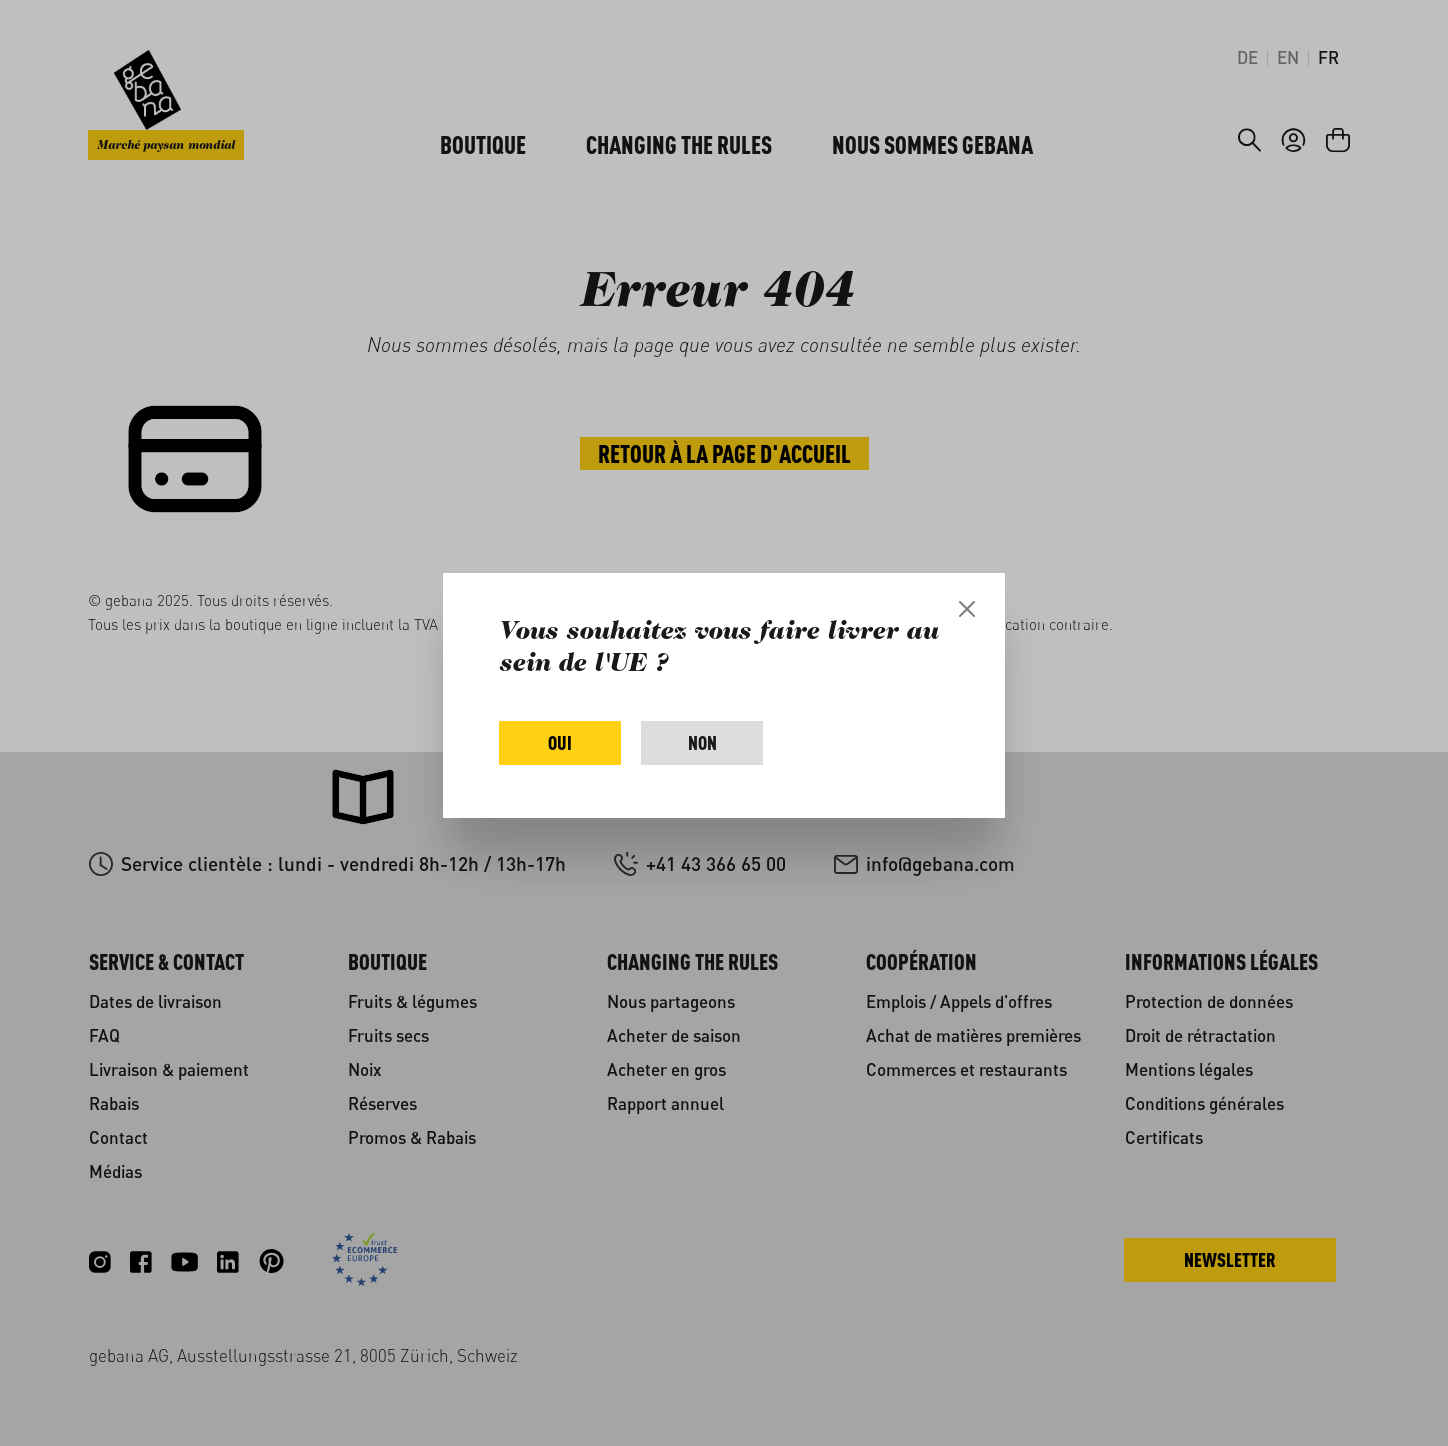 The image size is (1448, 1446). I want to click on manage payment methods, so click(195, 459).